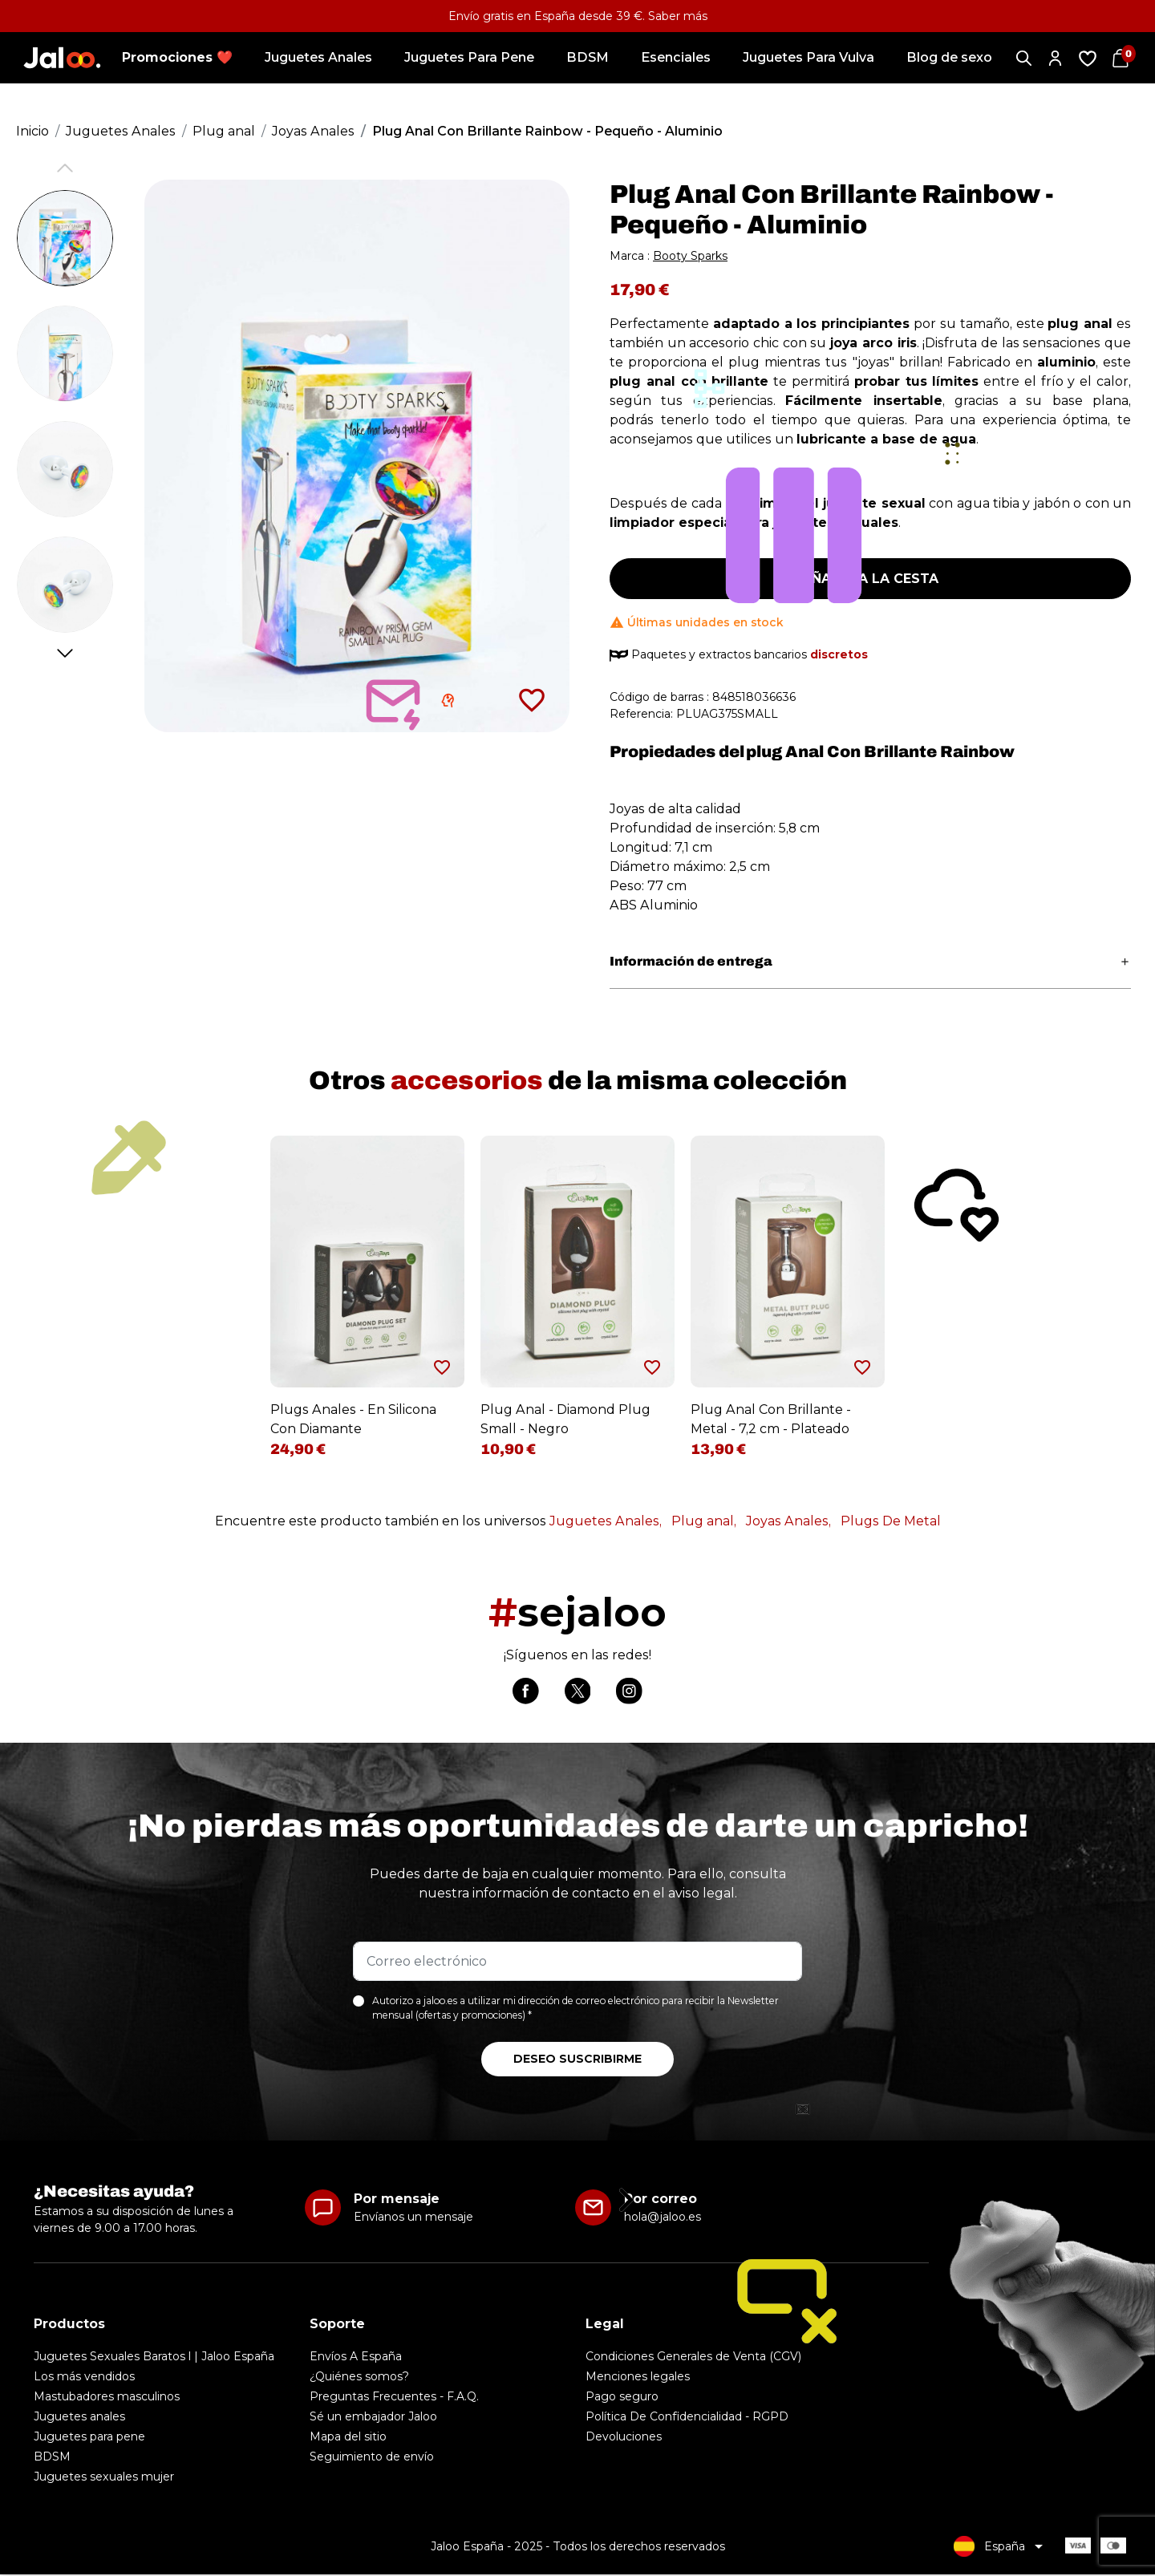 This screenshot has height=2576, width=1155. Describe the element at coordinates (626, 2200) in the screenshot. I see `navigate to the next item or page` at that location.